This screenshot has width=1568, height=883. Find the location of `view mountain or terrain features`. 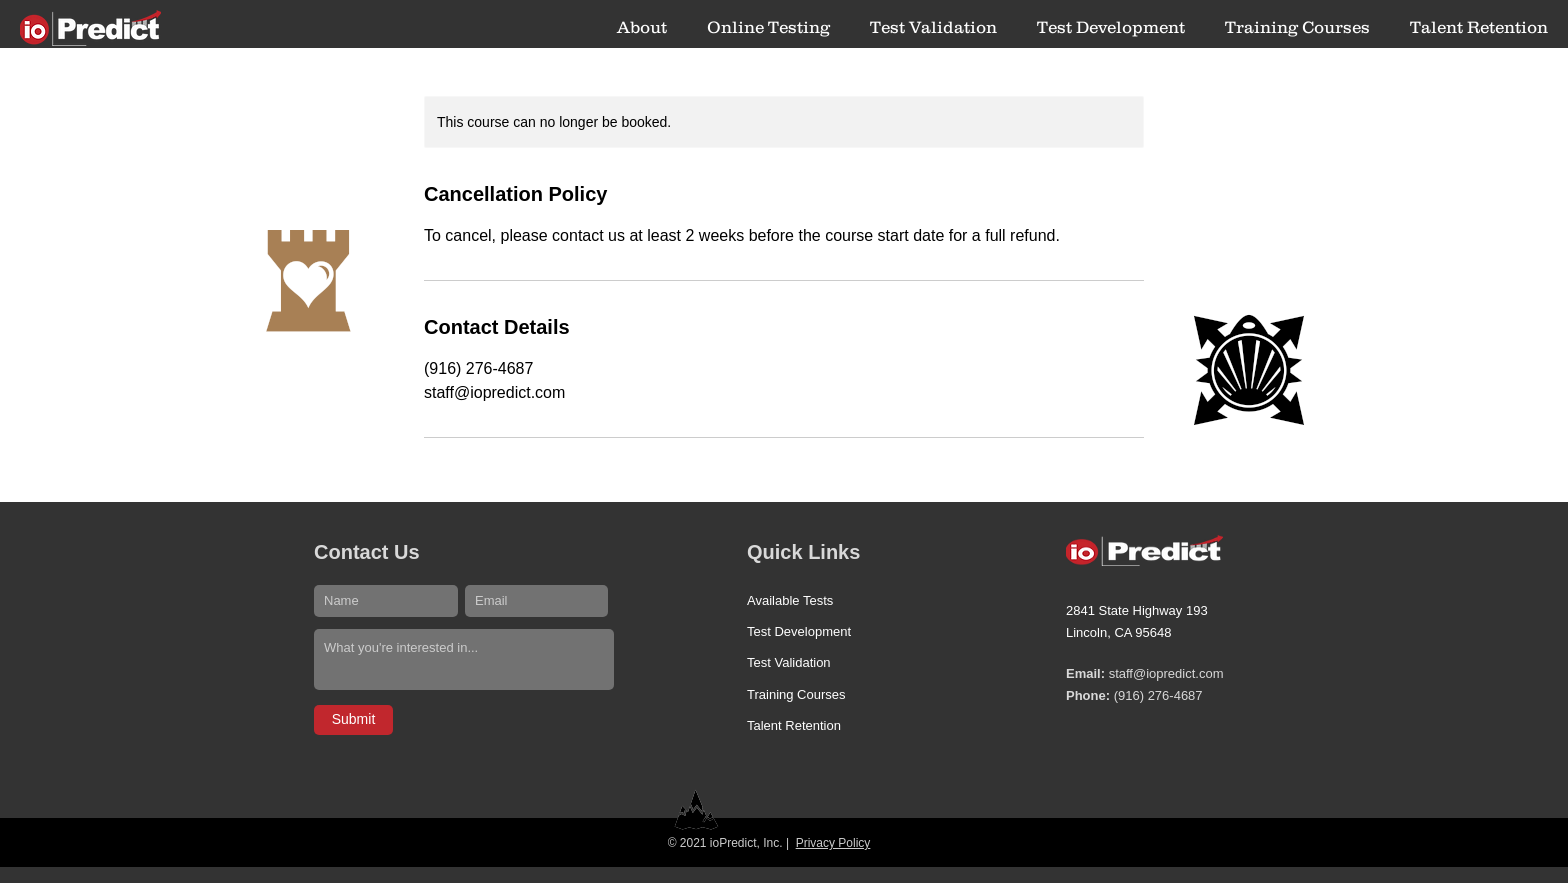

view mountain or terrain features is located at coordinates (696, 811).